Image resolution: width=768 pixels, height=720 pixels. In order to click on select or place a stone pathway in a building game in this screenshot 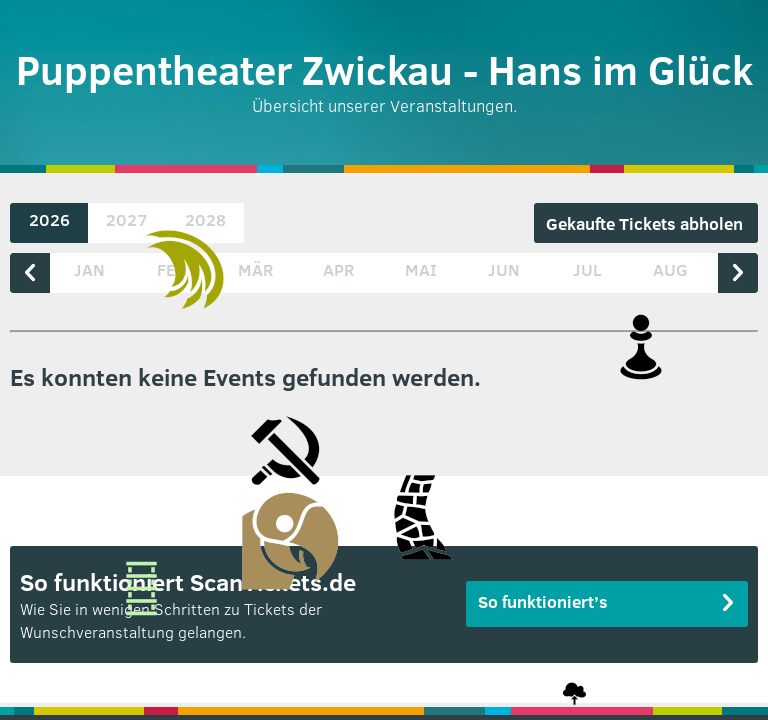, I will do `click(423, 517)`.